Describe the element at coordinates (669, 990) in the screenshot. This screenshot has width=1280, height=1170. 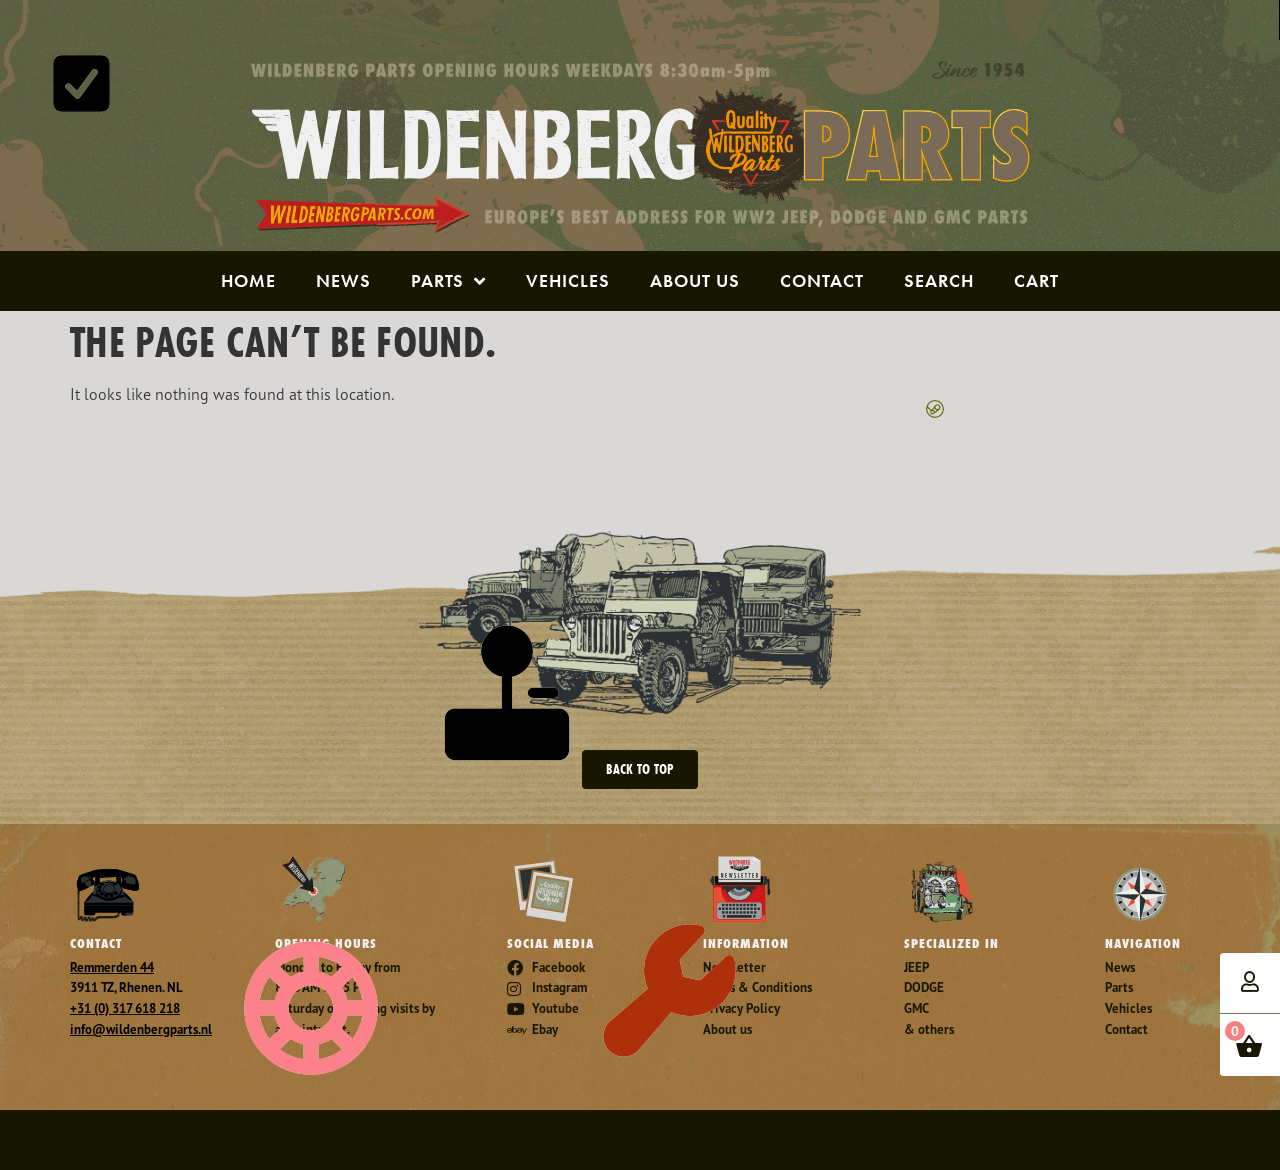
I see `access settings or preferences` at that location.